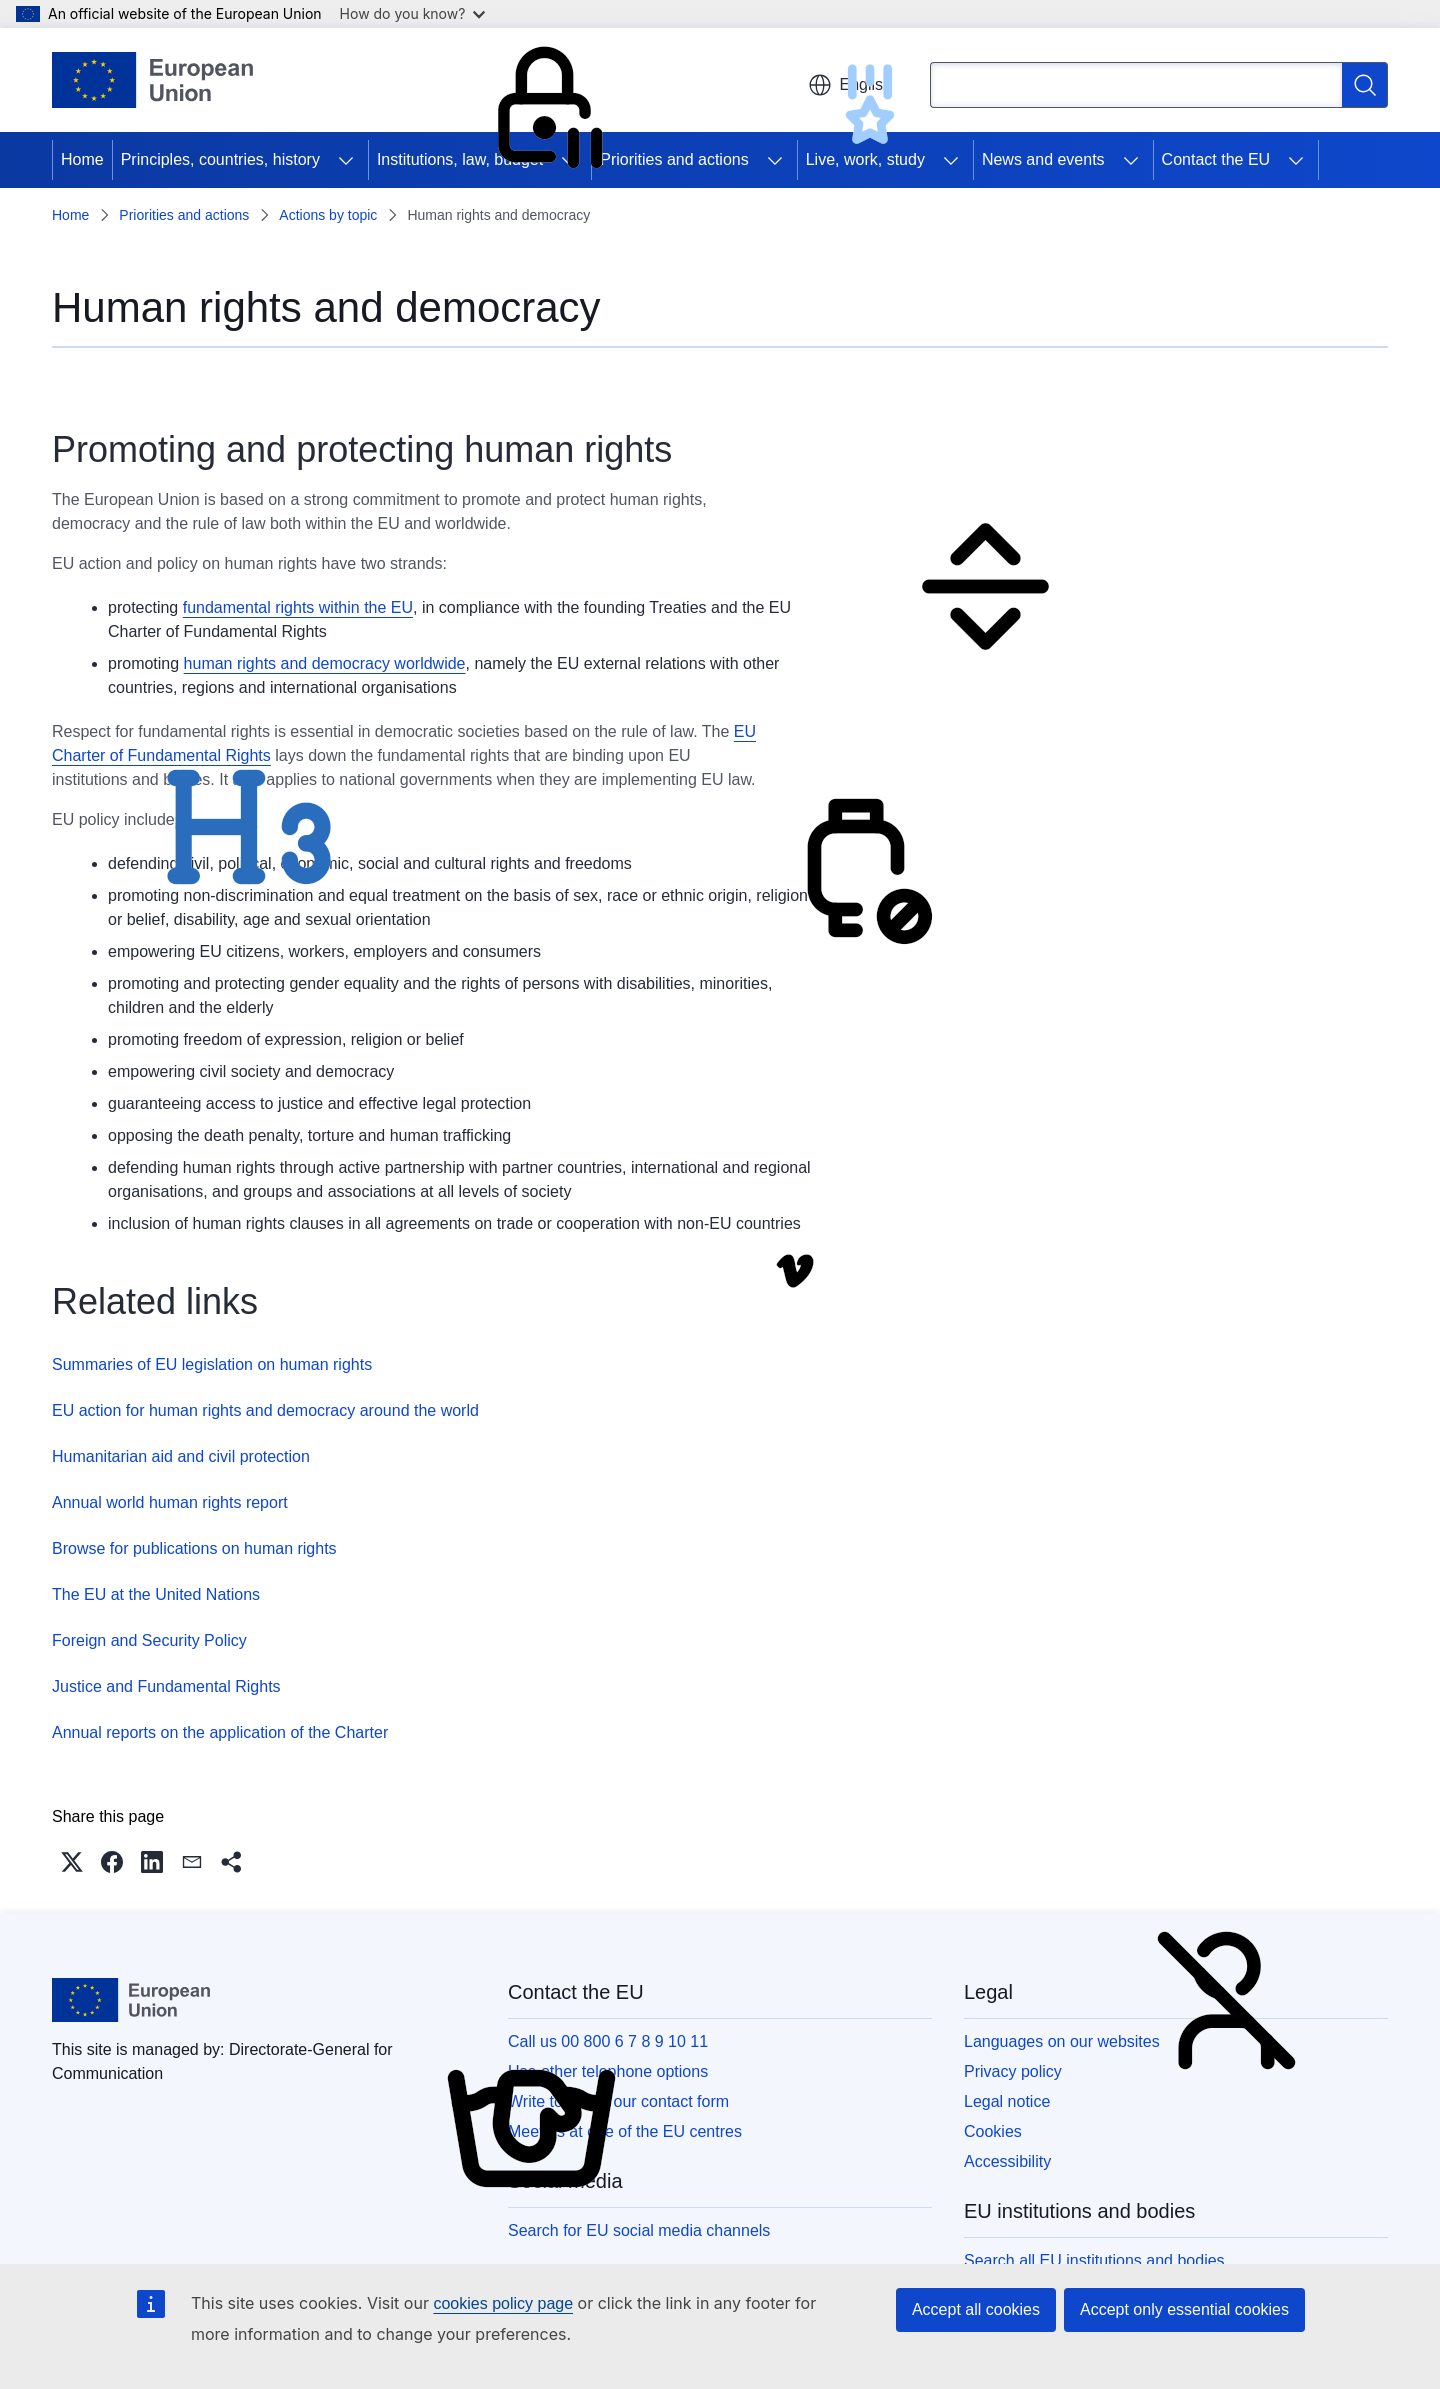 The image size is (1440, 2389). What do you see at coordinates (544, 104) in the screenshot?
I see `pause secure session or locked process` at bounding box center [544, 104].